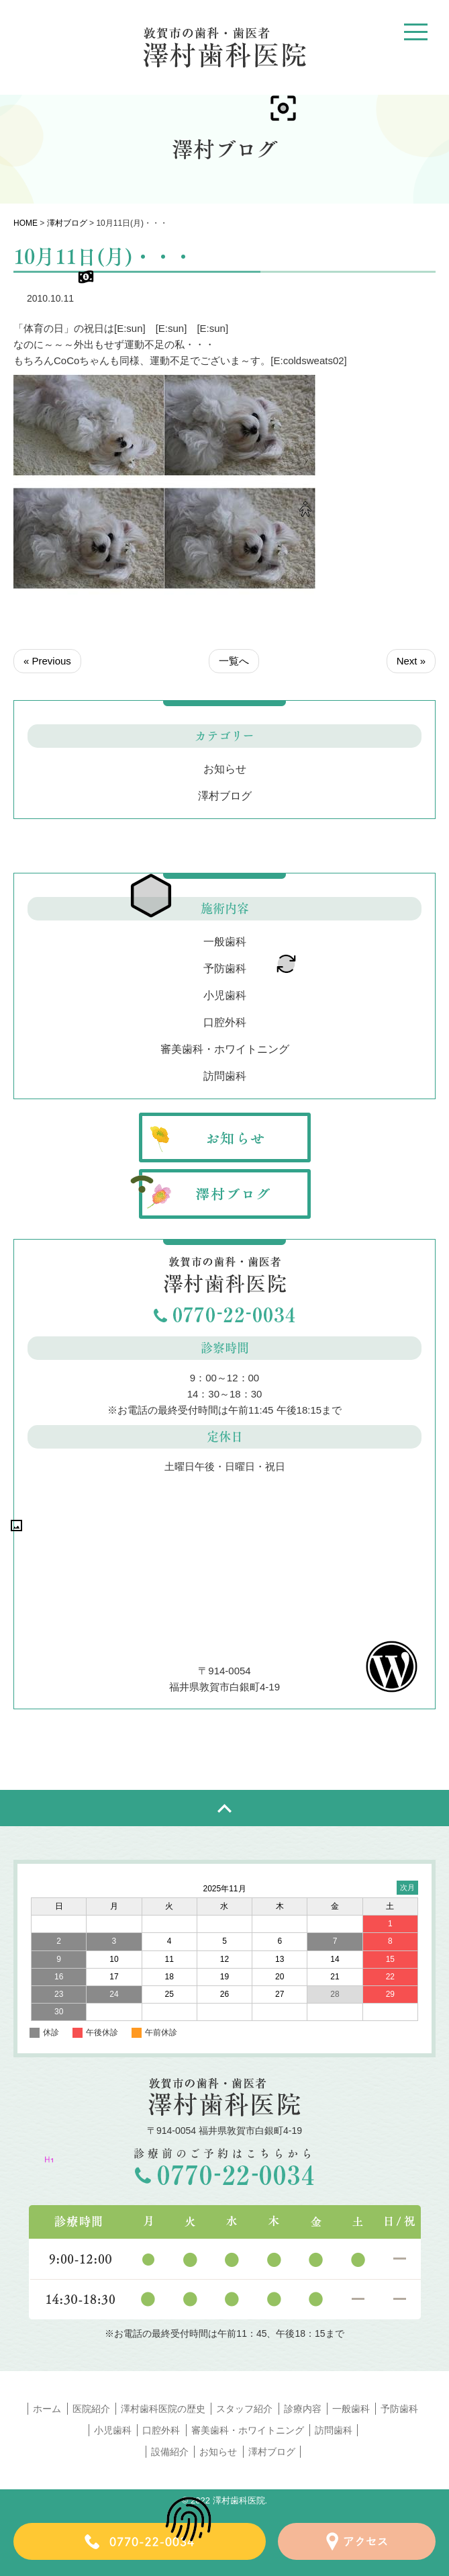 Image resolution: width=449 pixels, height=2576 pixels. Describe the element at coordinates (142, 1172) in the screenshot. I see `indicates weak wifi signal strength` at that location.